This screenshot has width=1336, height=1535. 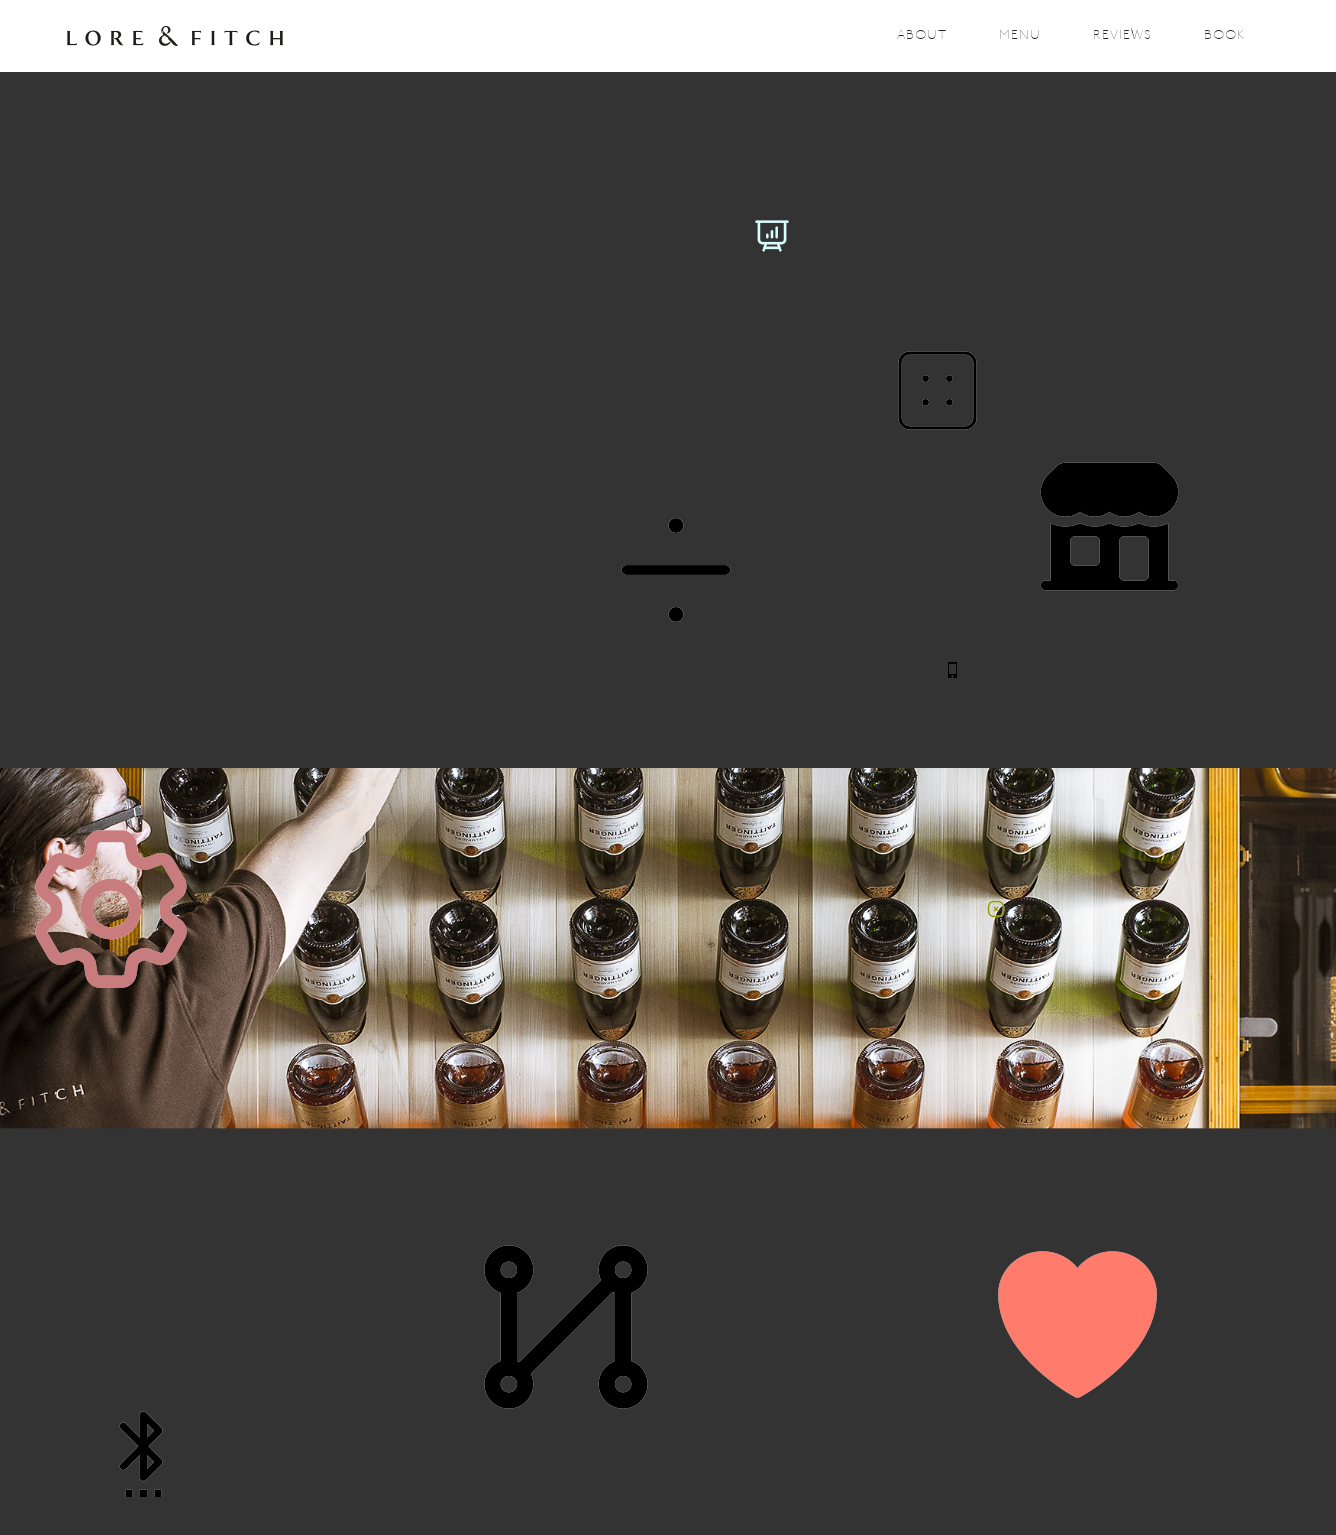 What do you see at coordinates (1109, 526) in the screenshot?
I see `view store or shop location` at bounding box center [1109, 526].